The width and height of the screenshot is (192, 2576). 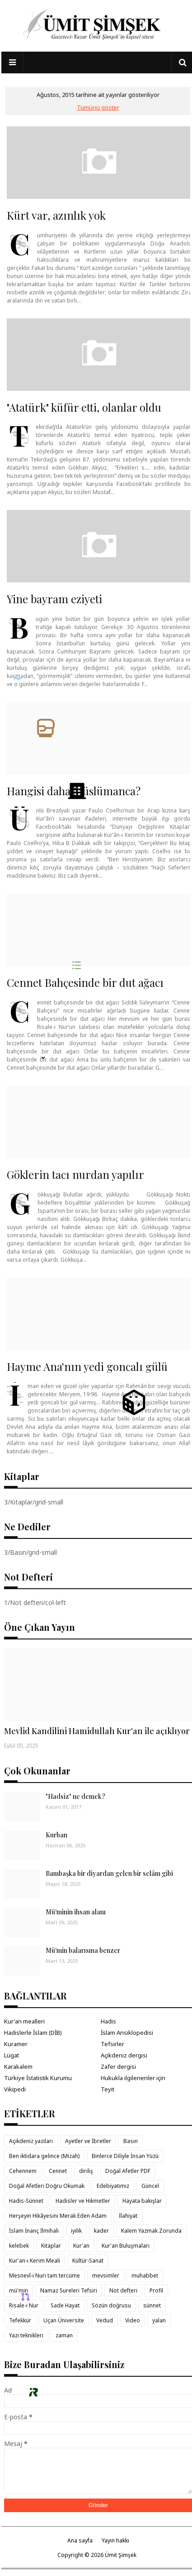 I want to click on open the iRobot app, so click(x=33, y=2392).